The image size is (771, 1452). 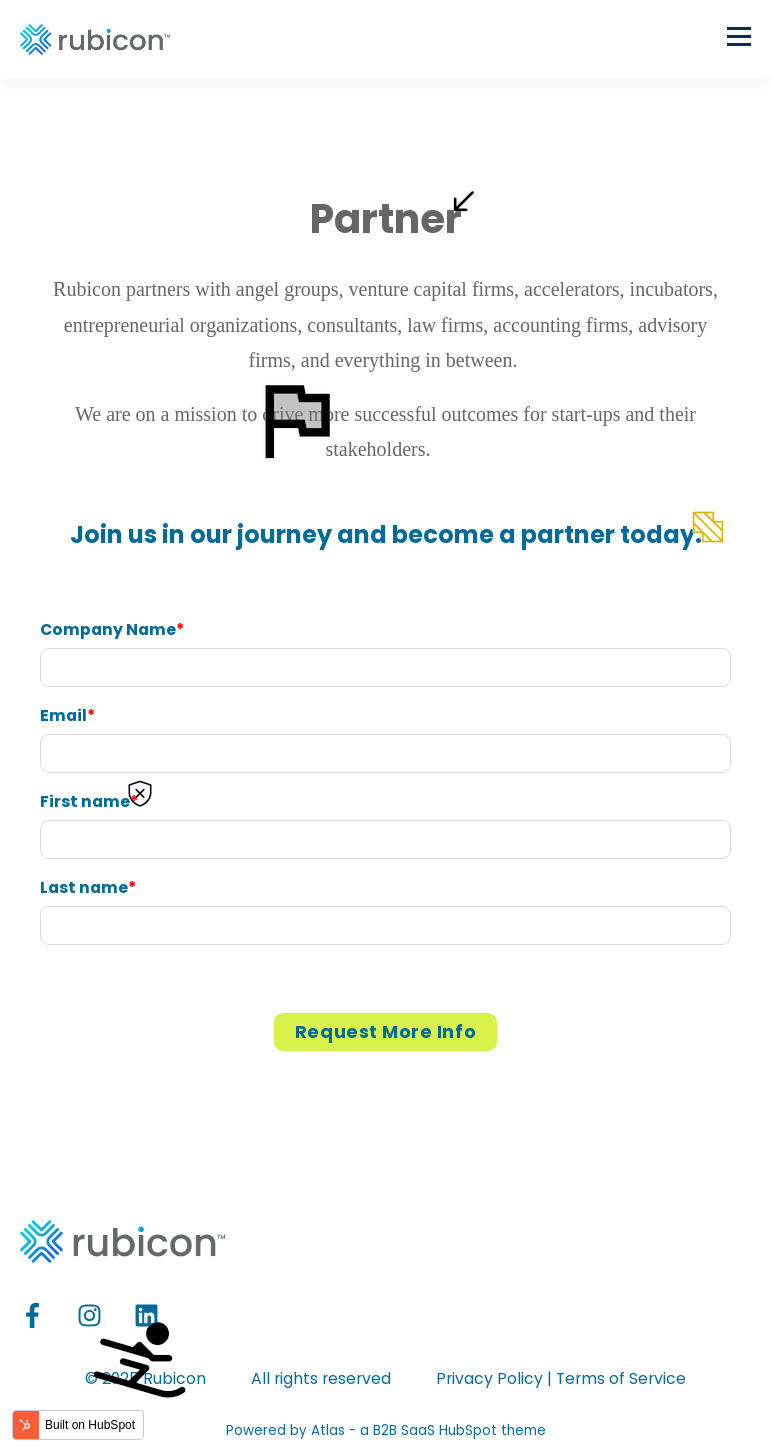 I want to click on merge or combine selected layers, so click(x=708, y=527).